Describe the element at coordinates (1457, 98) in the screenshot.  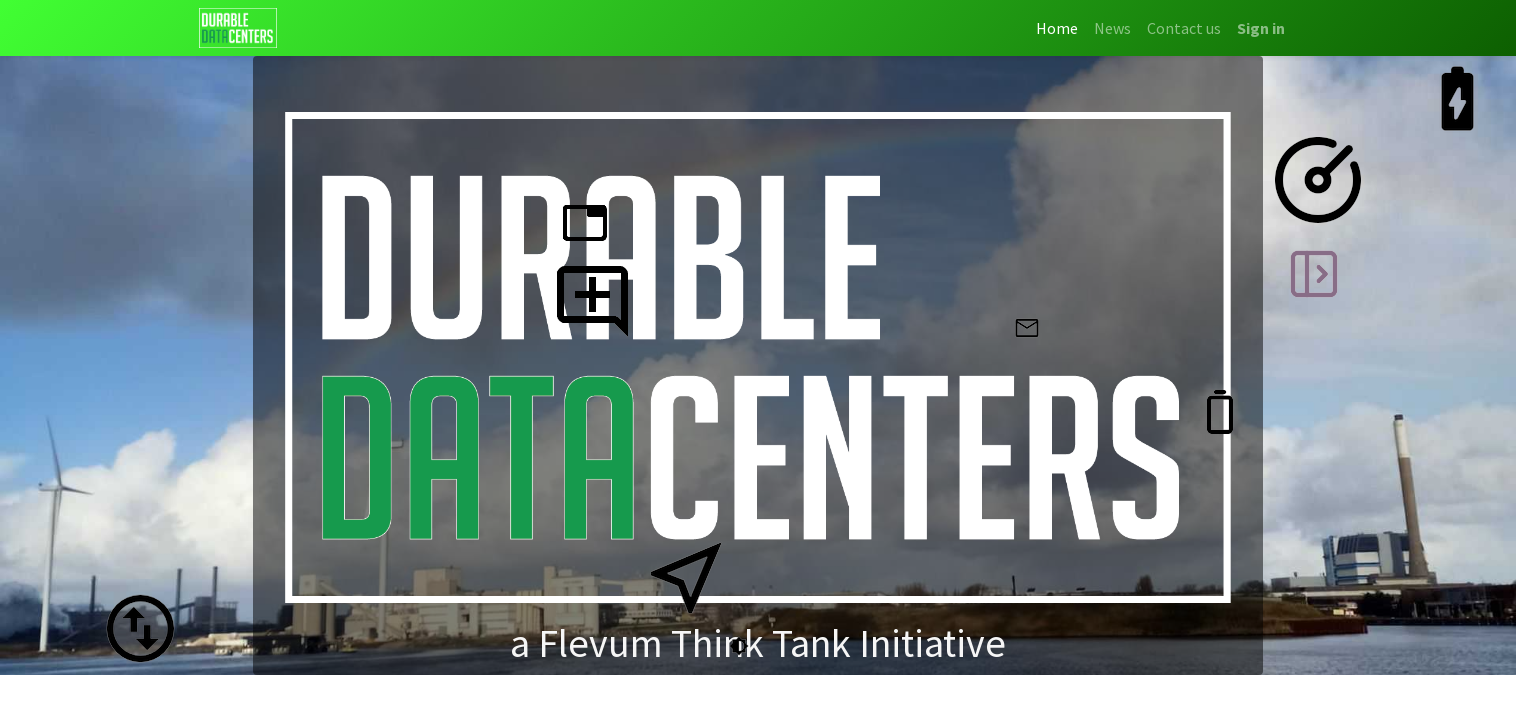
I see `indicates battery is fully charged while connected to power` at that location.